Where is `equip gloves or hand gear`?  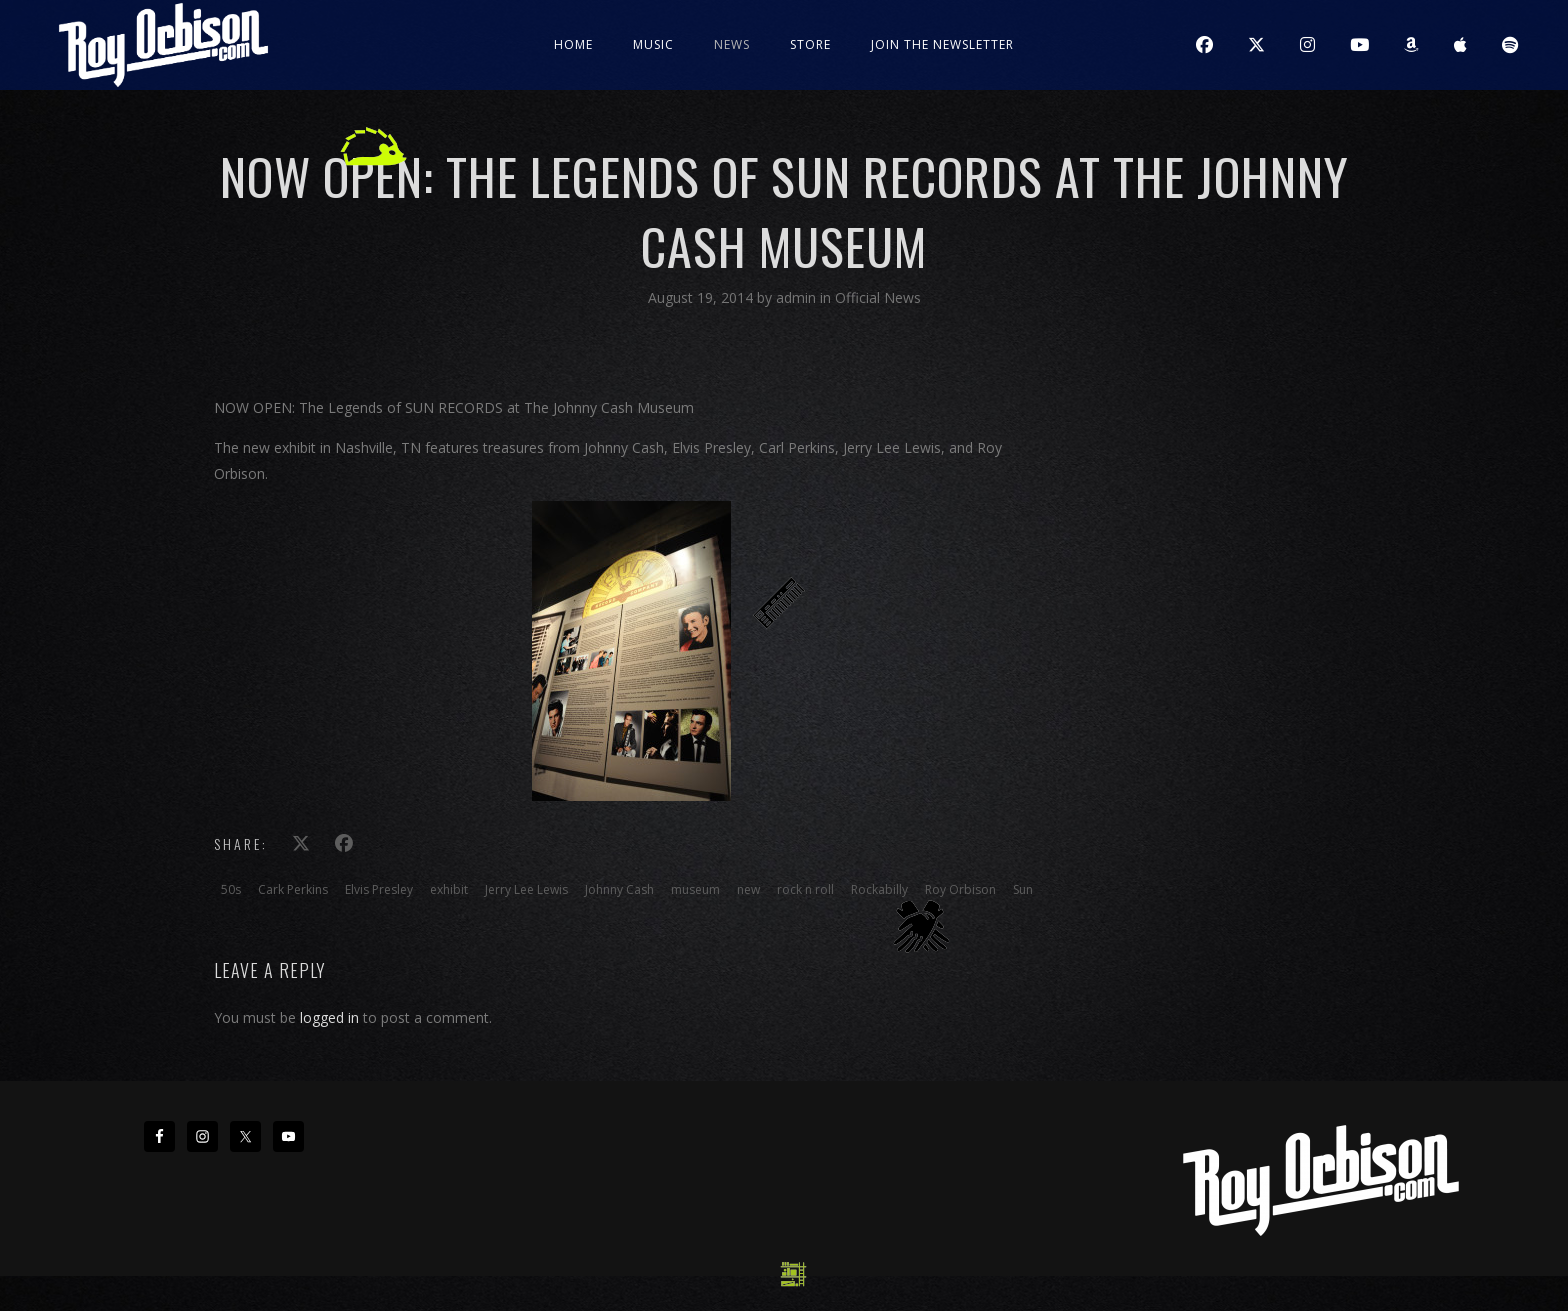
equip gloves or hand gear is located at coordinates (921, 926).